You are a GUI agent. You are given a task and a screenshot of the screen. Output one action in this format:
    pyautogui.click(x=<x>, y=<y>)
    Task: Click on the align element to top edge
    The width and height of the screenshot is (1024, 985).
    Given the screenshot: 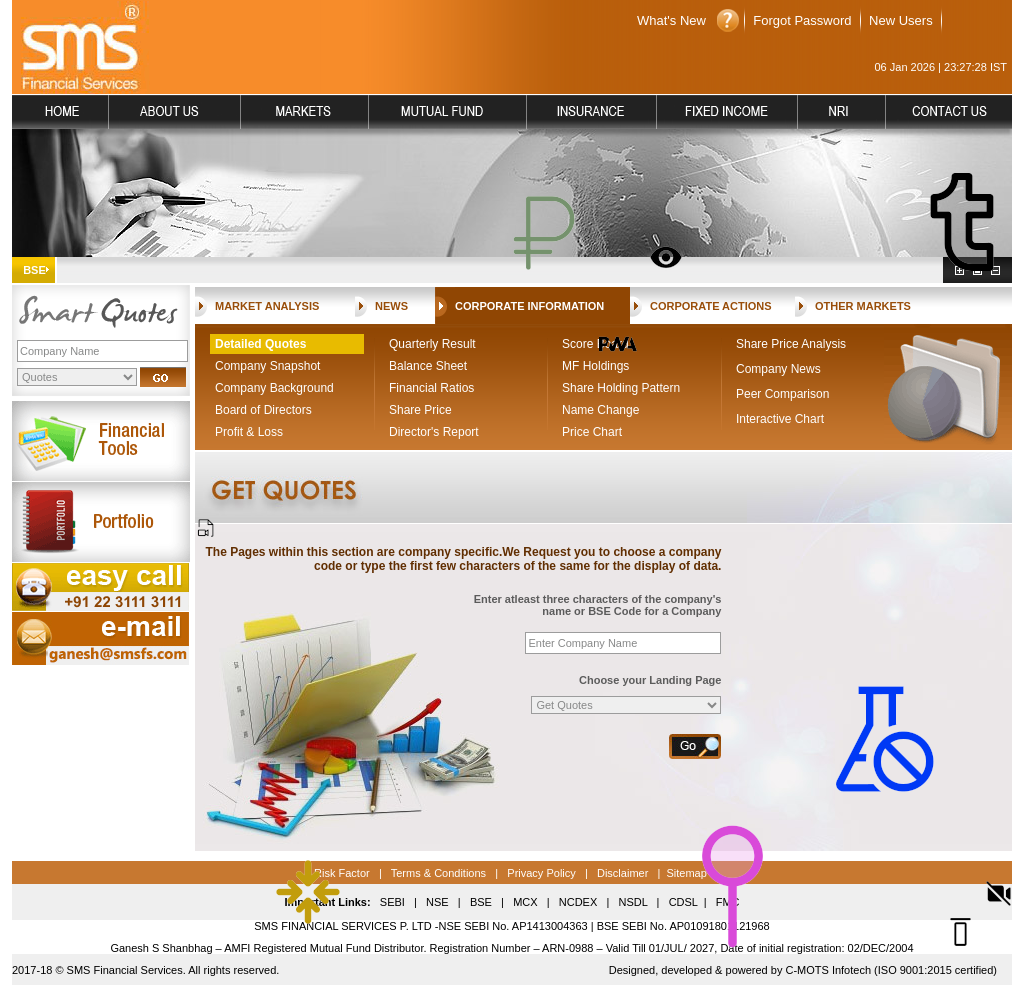 What is the action you would take?
    pyautogui.click(x=960, y=931)
    